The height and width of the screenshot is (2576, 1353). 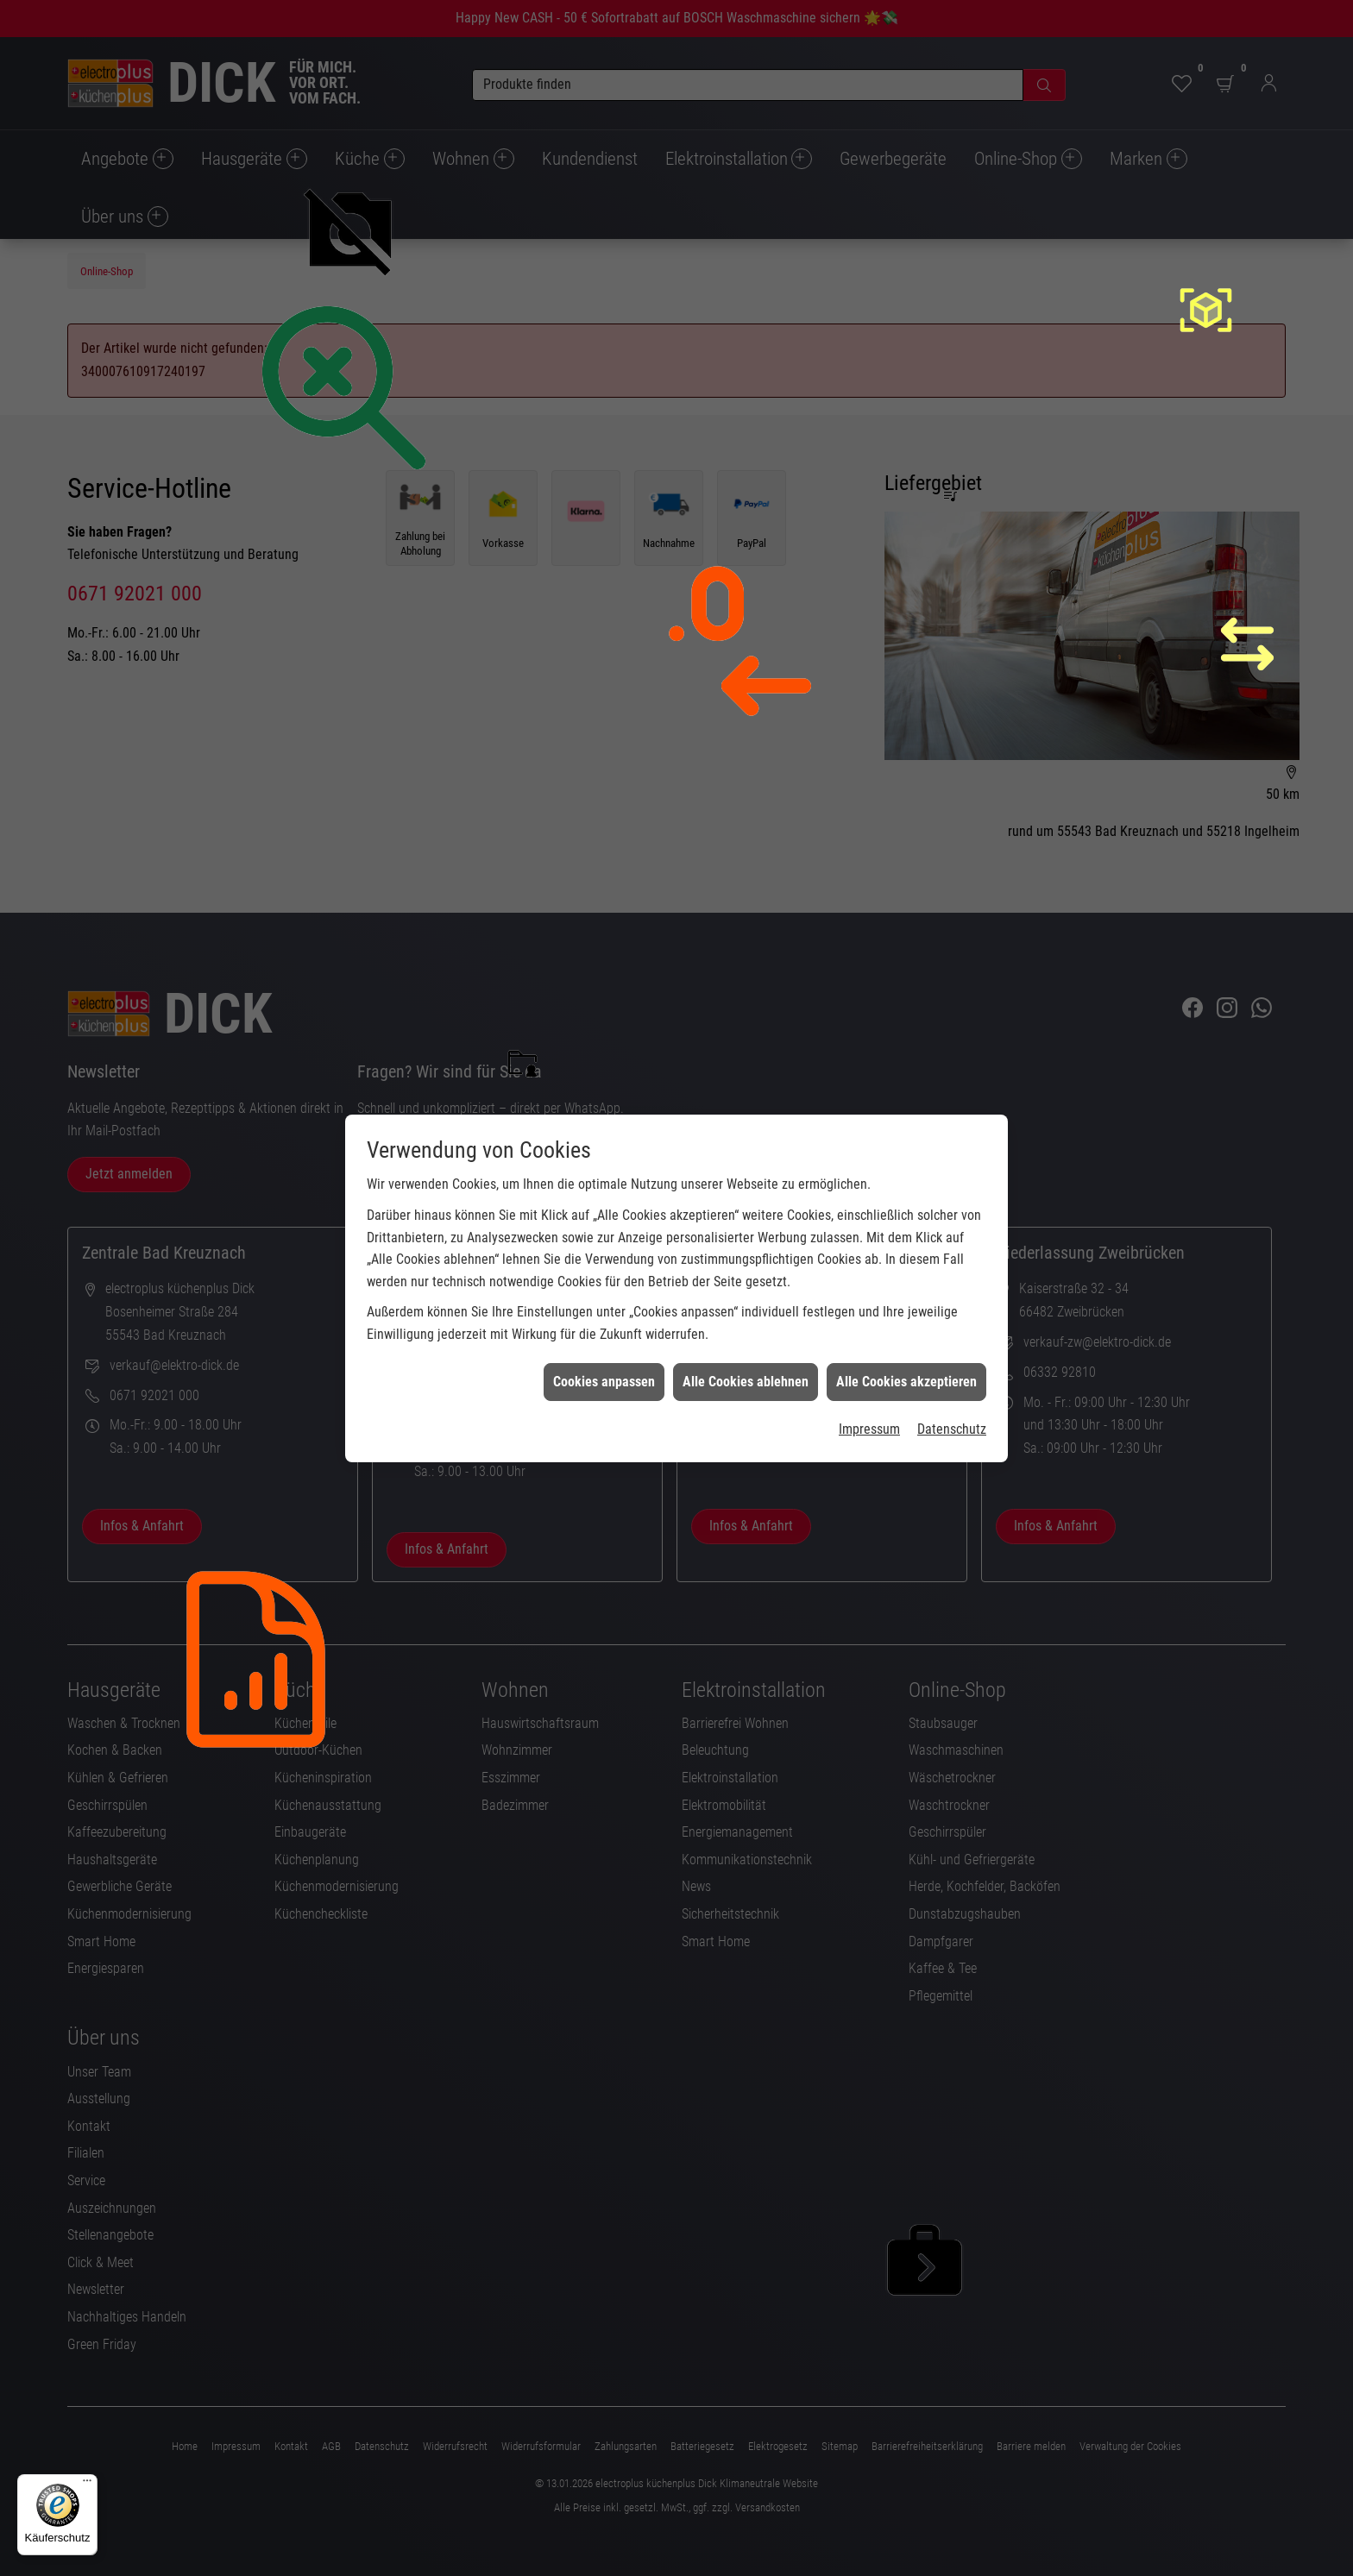 What do you see at coordinates (744, 641) in the screenshot?
I see `decrease decimal places in number formatting` at bounding box center [744, 641].